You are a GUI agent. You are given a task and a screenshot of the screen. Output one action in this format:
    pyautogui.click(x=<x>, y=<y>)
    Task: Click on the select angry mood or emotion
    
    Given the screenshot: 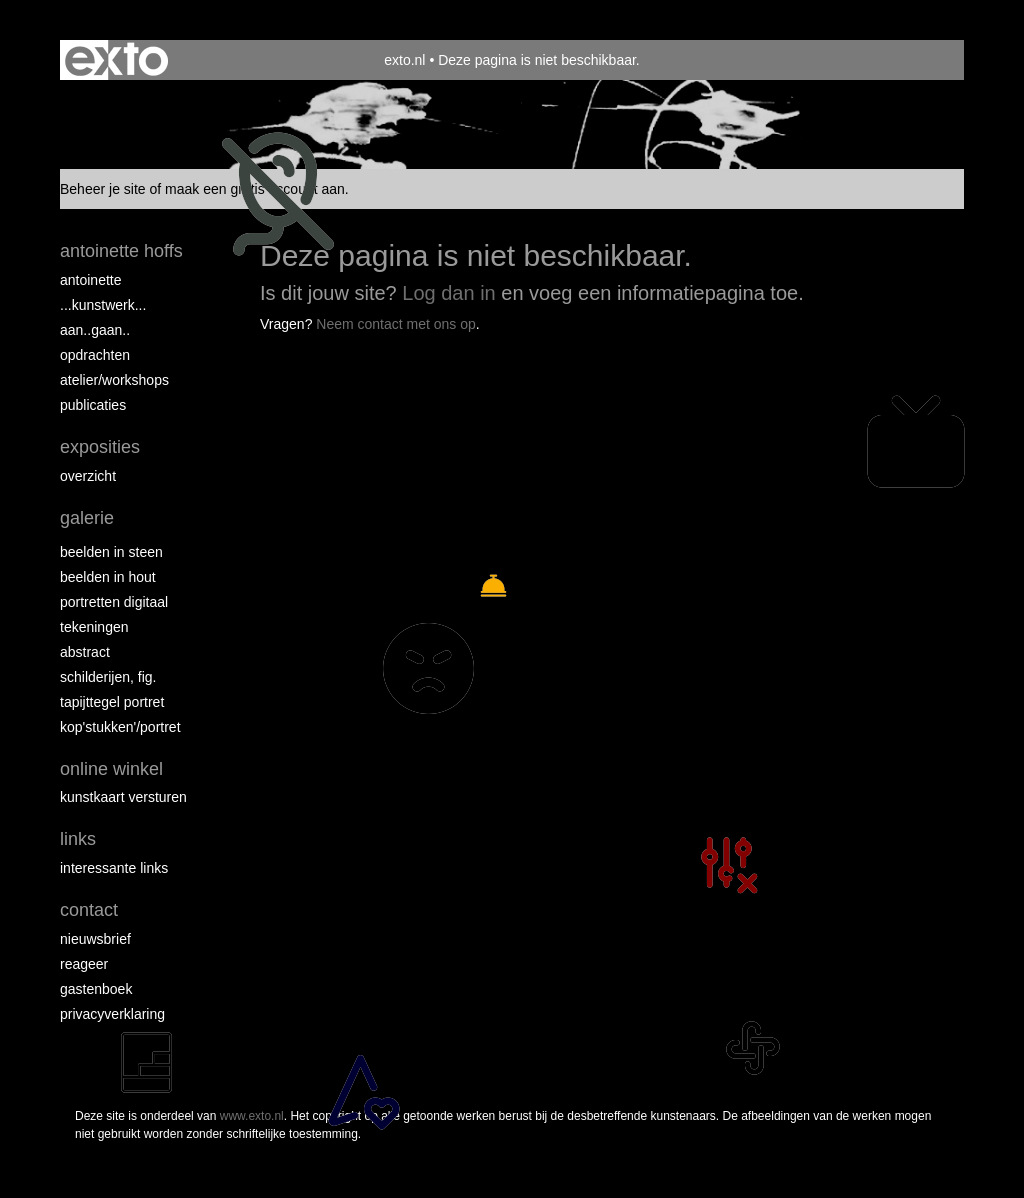 What is the action you would take?
    pyautogui.click(x=428, y=668)
    